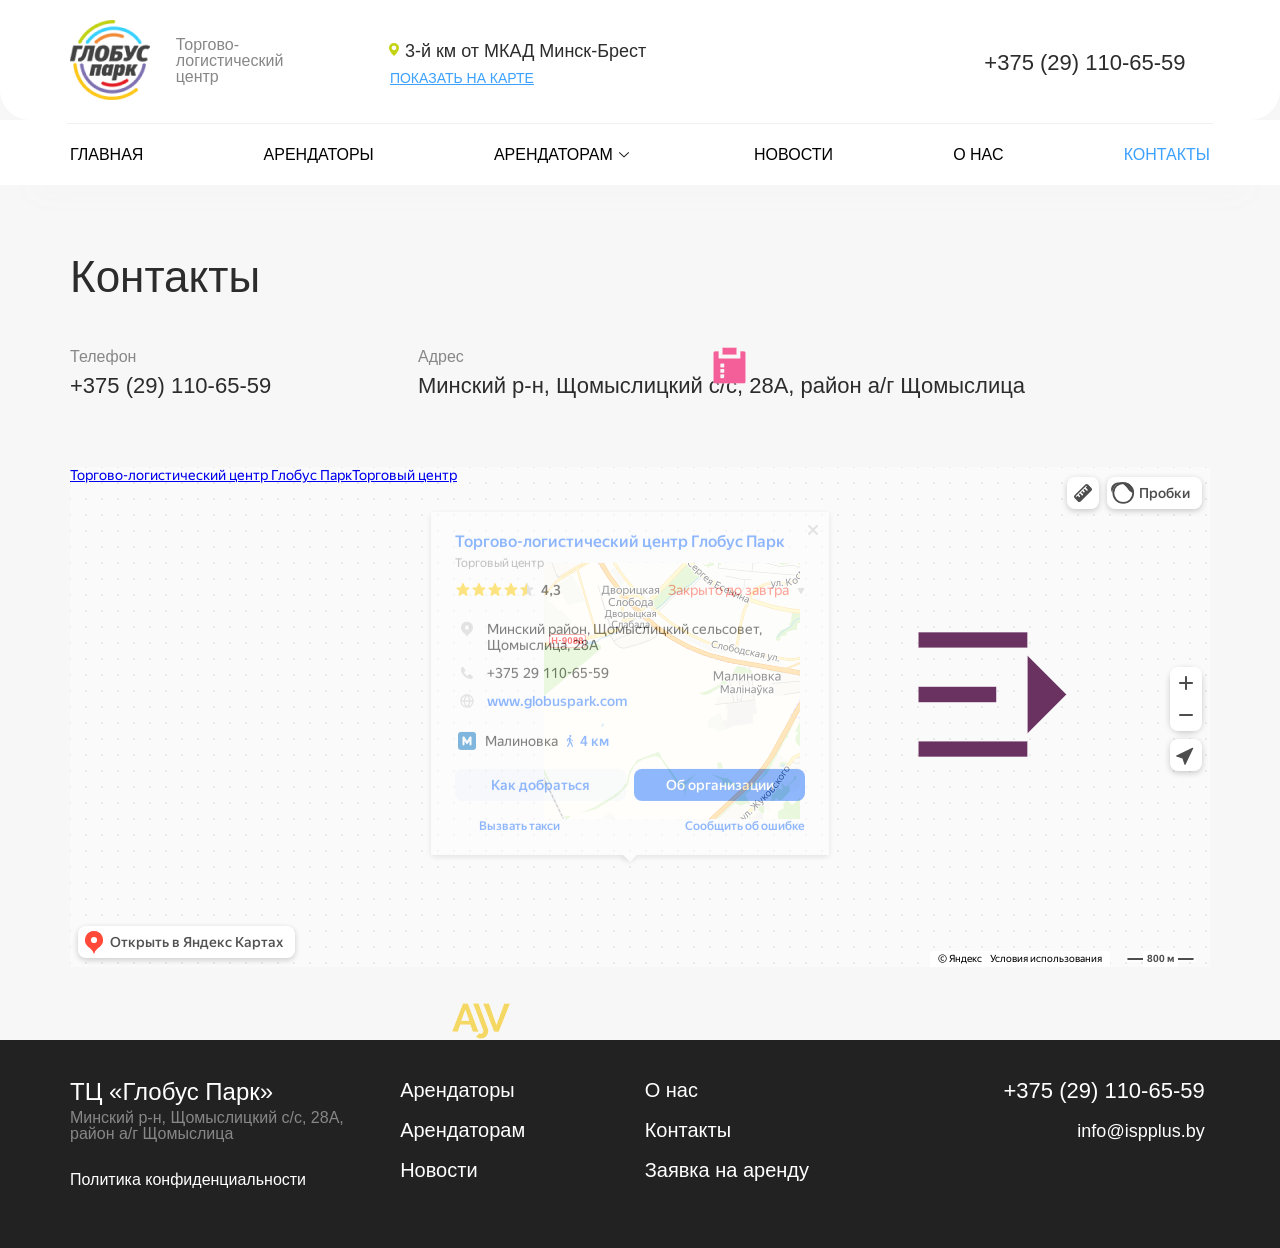 The width and height of the screenshot is (1280, 1248). Describe the element at coordinates (729, 365) in the screenshot. I see `access survey or feedback form` at that location.